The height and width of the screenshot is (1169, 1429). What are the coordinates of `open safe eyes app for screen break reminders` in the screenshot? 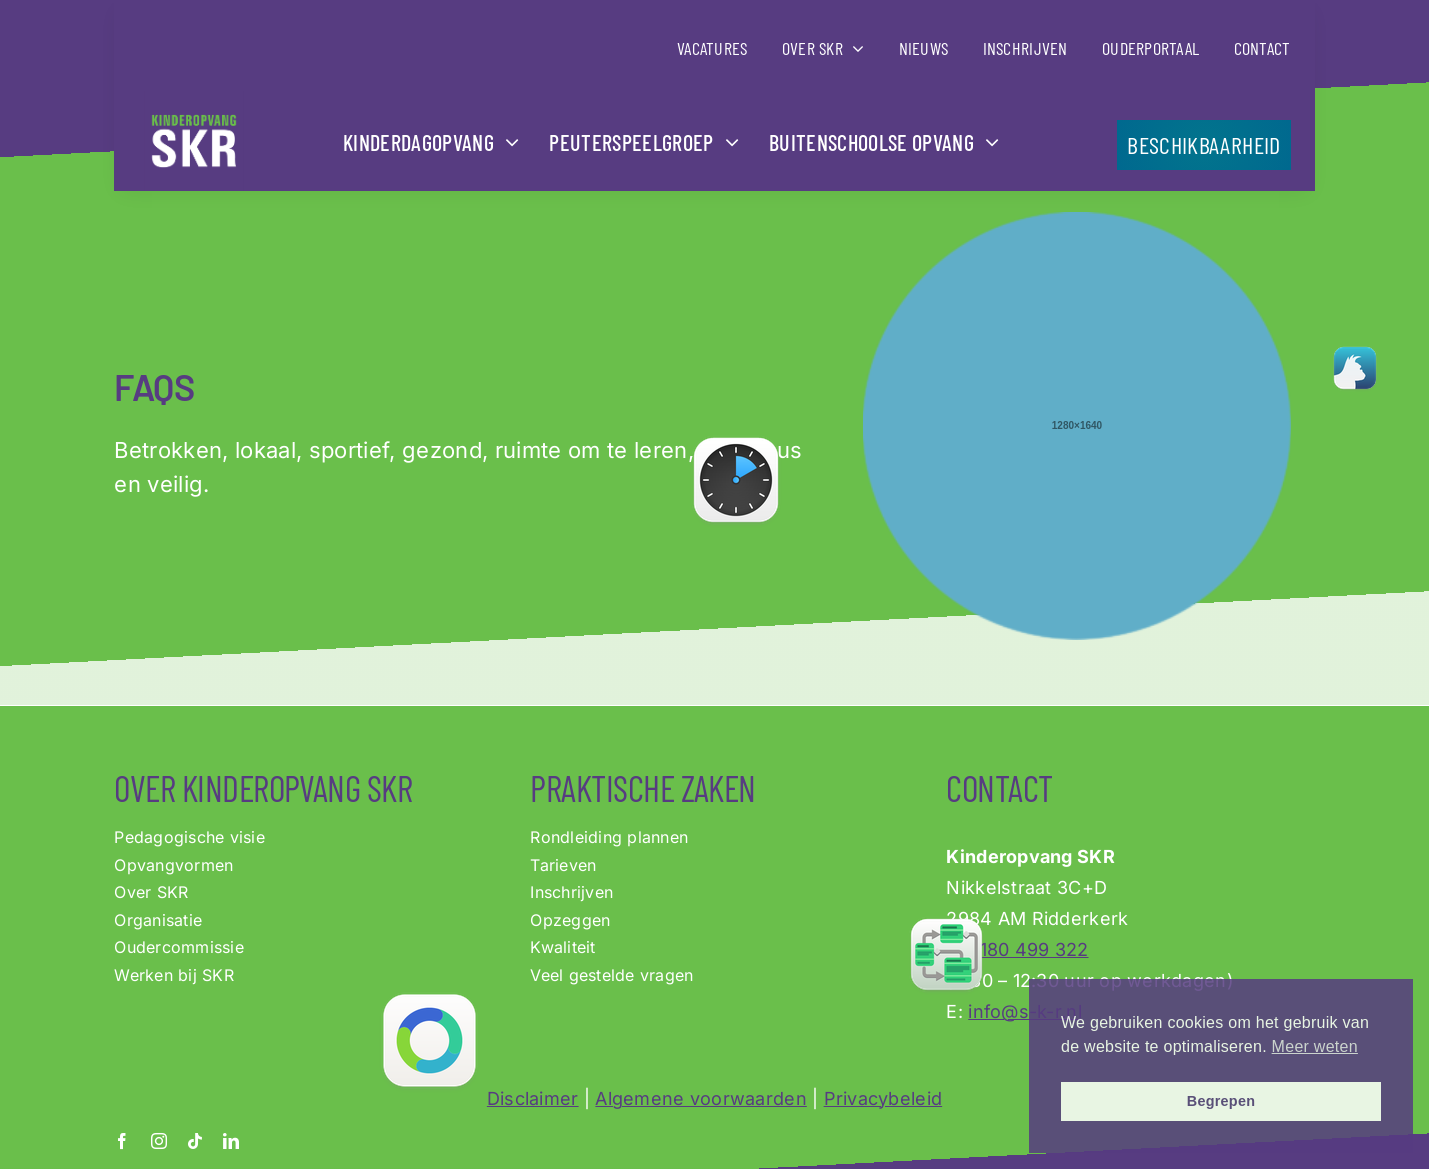 It's located at (736, 480).